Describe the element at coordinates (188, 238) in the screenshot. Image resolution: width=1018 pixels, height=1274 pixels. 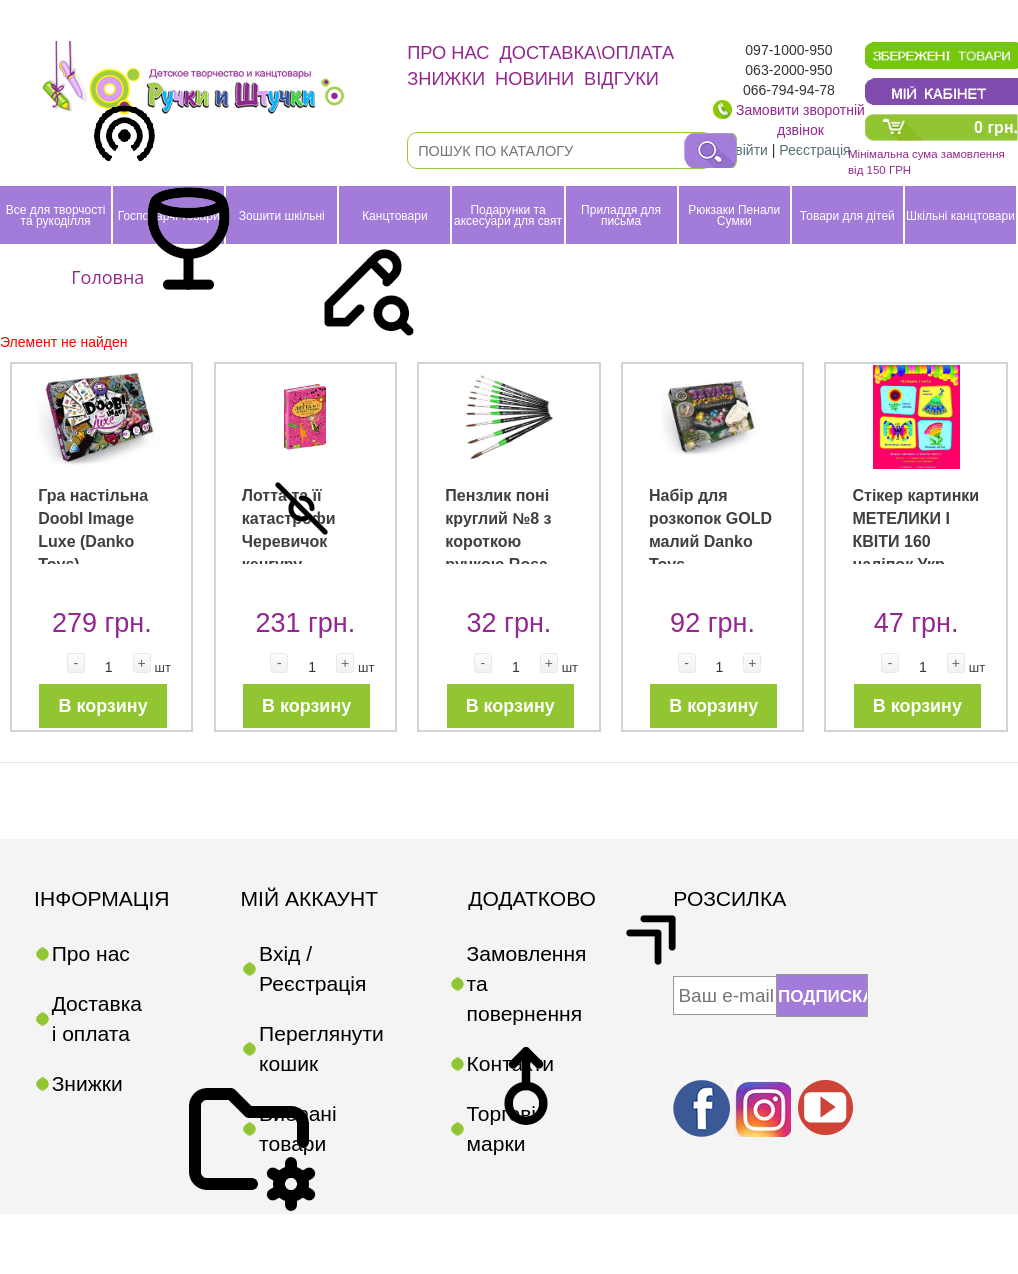
I see `view cocktail or drink menu` at that location.